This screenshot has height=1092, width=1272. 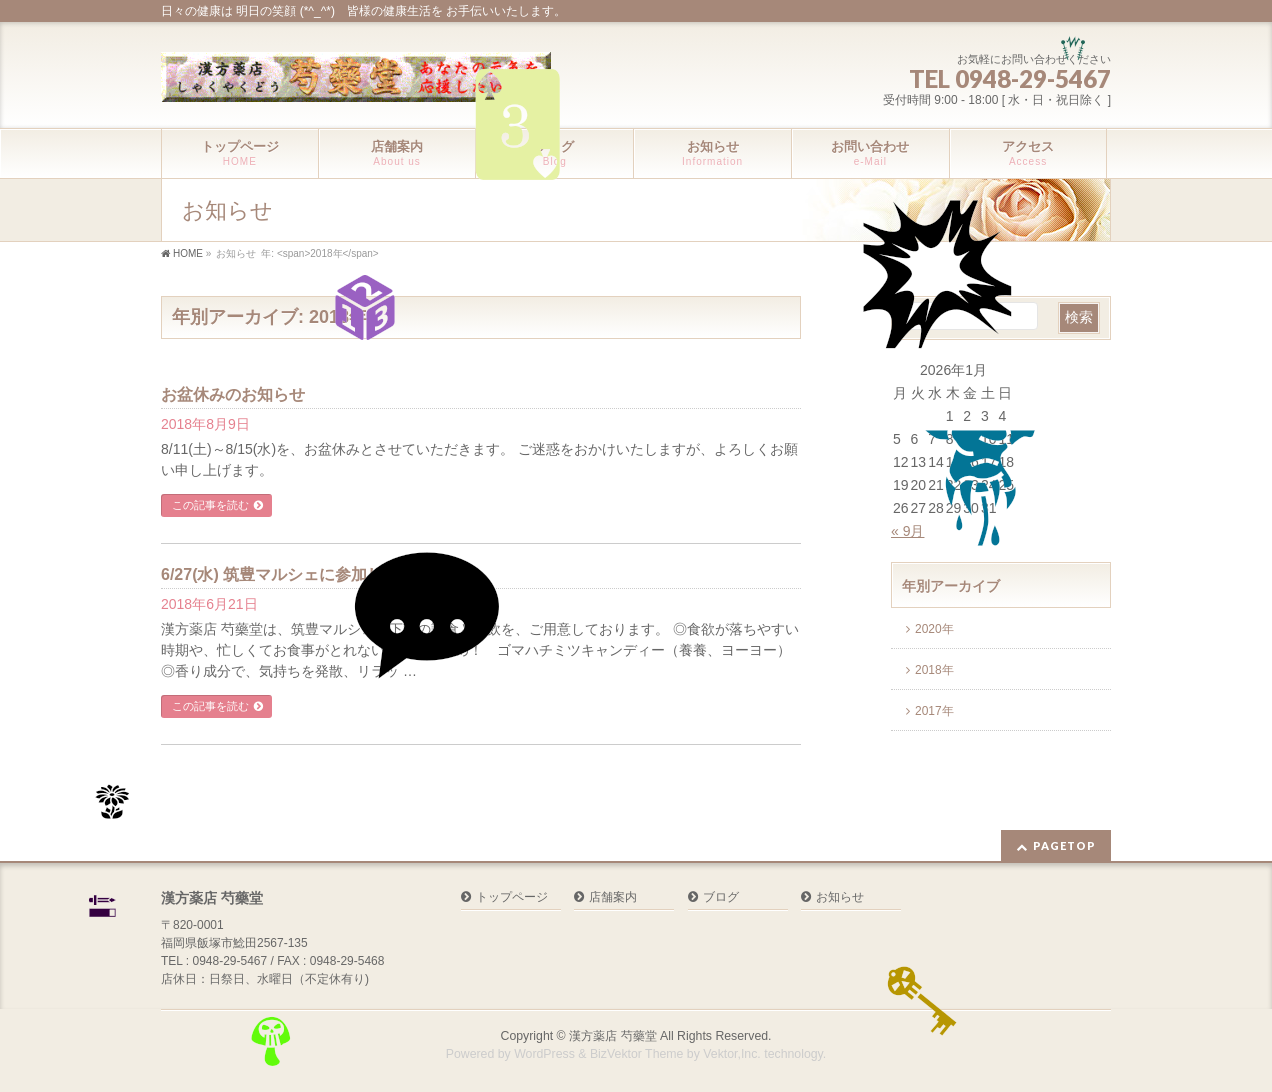 What do you see at coordinates (102, 905) in the screenshot?
I see `indicates current attack power level` at bounding box center [102, 905].